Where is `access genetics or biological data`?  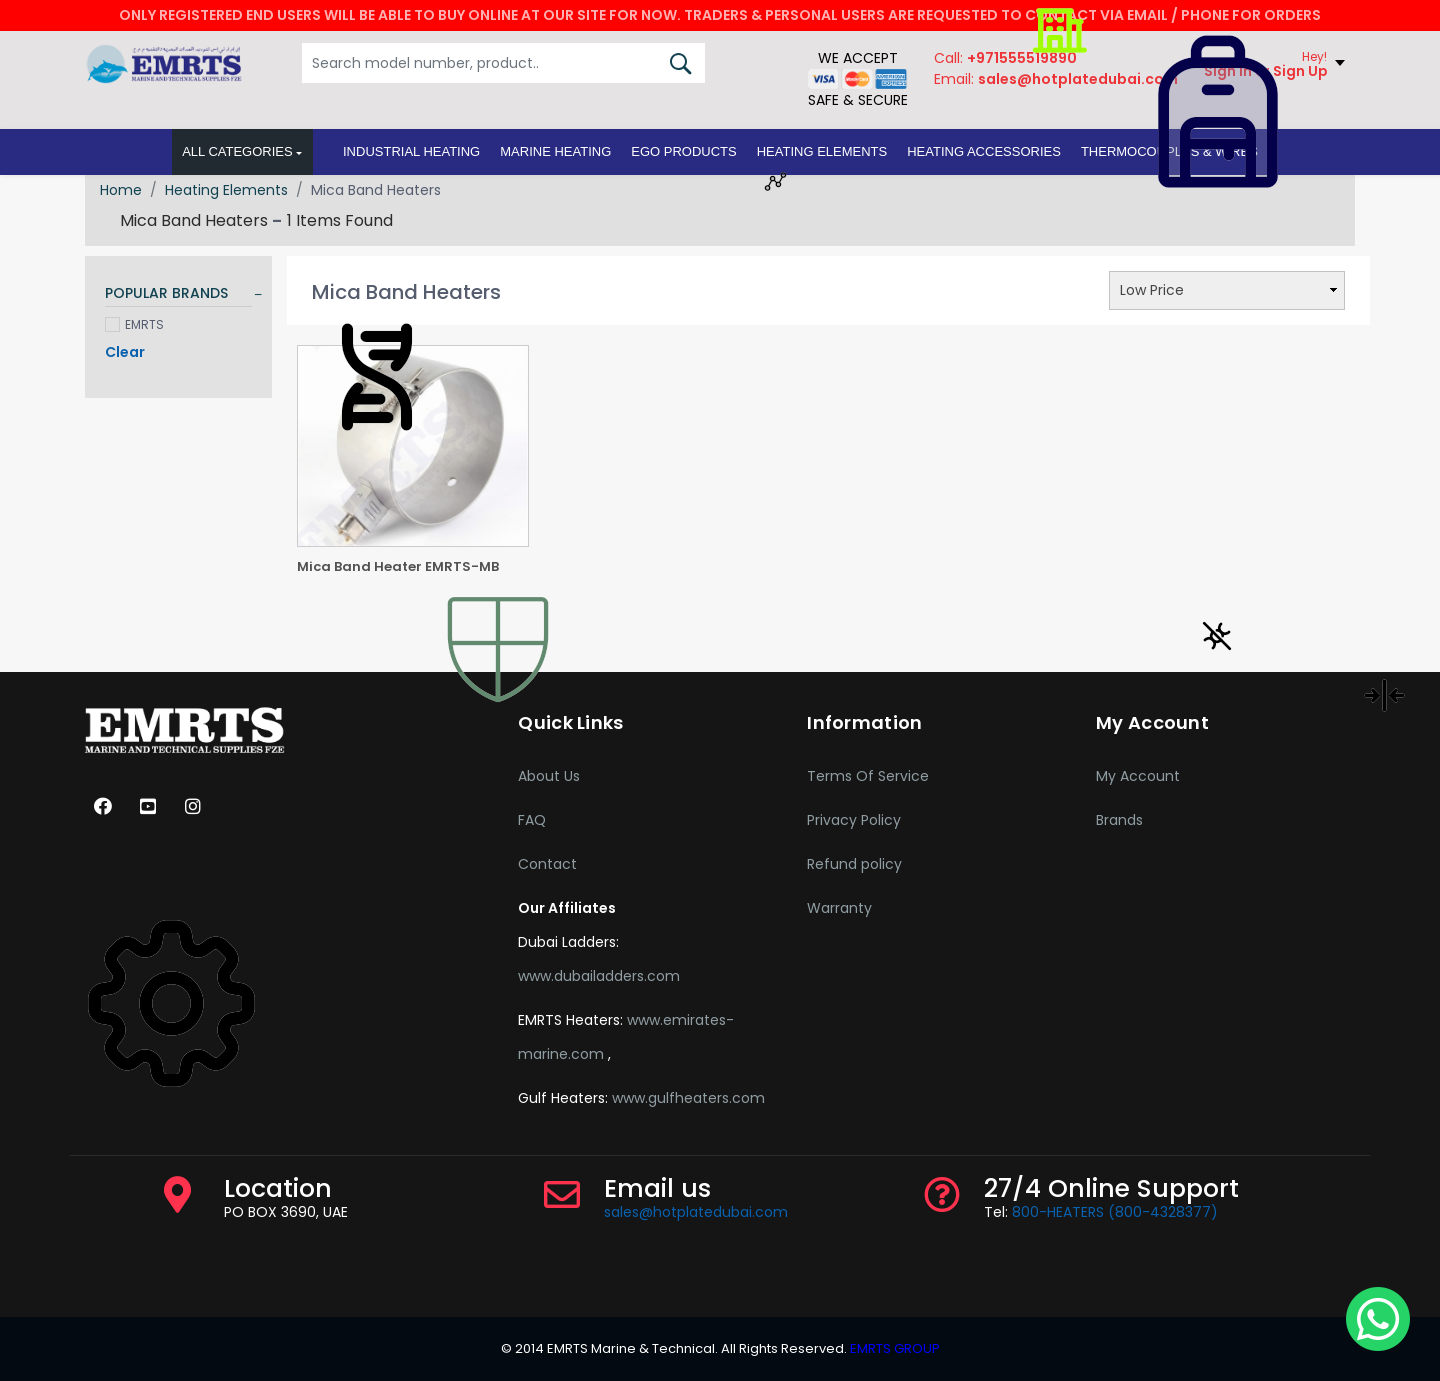
access genetics or biological data is located at coordinates (377, 377).